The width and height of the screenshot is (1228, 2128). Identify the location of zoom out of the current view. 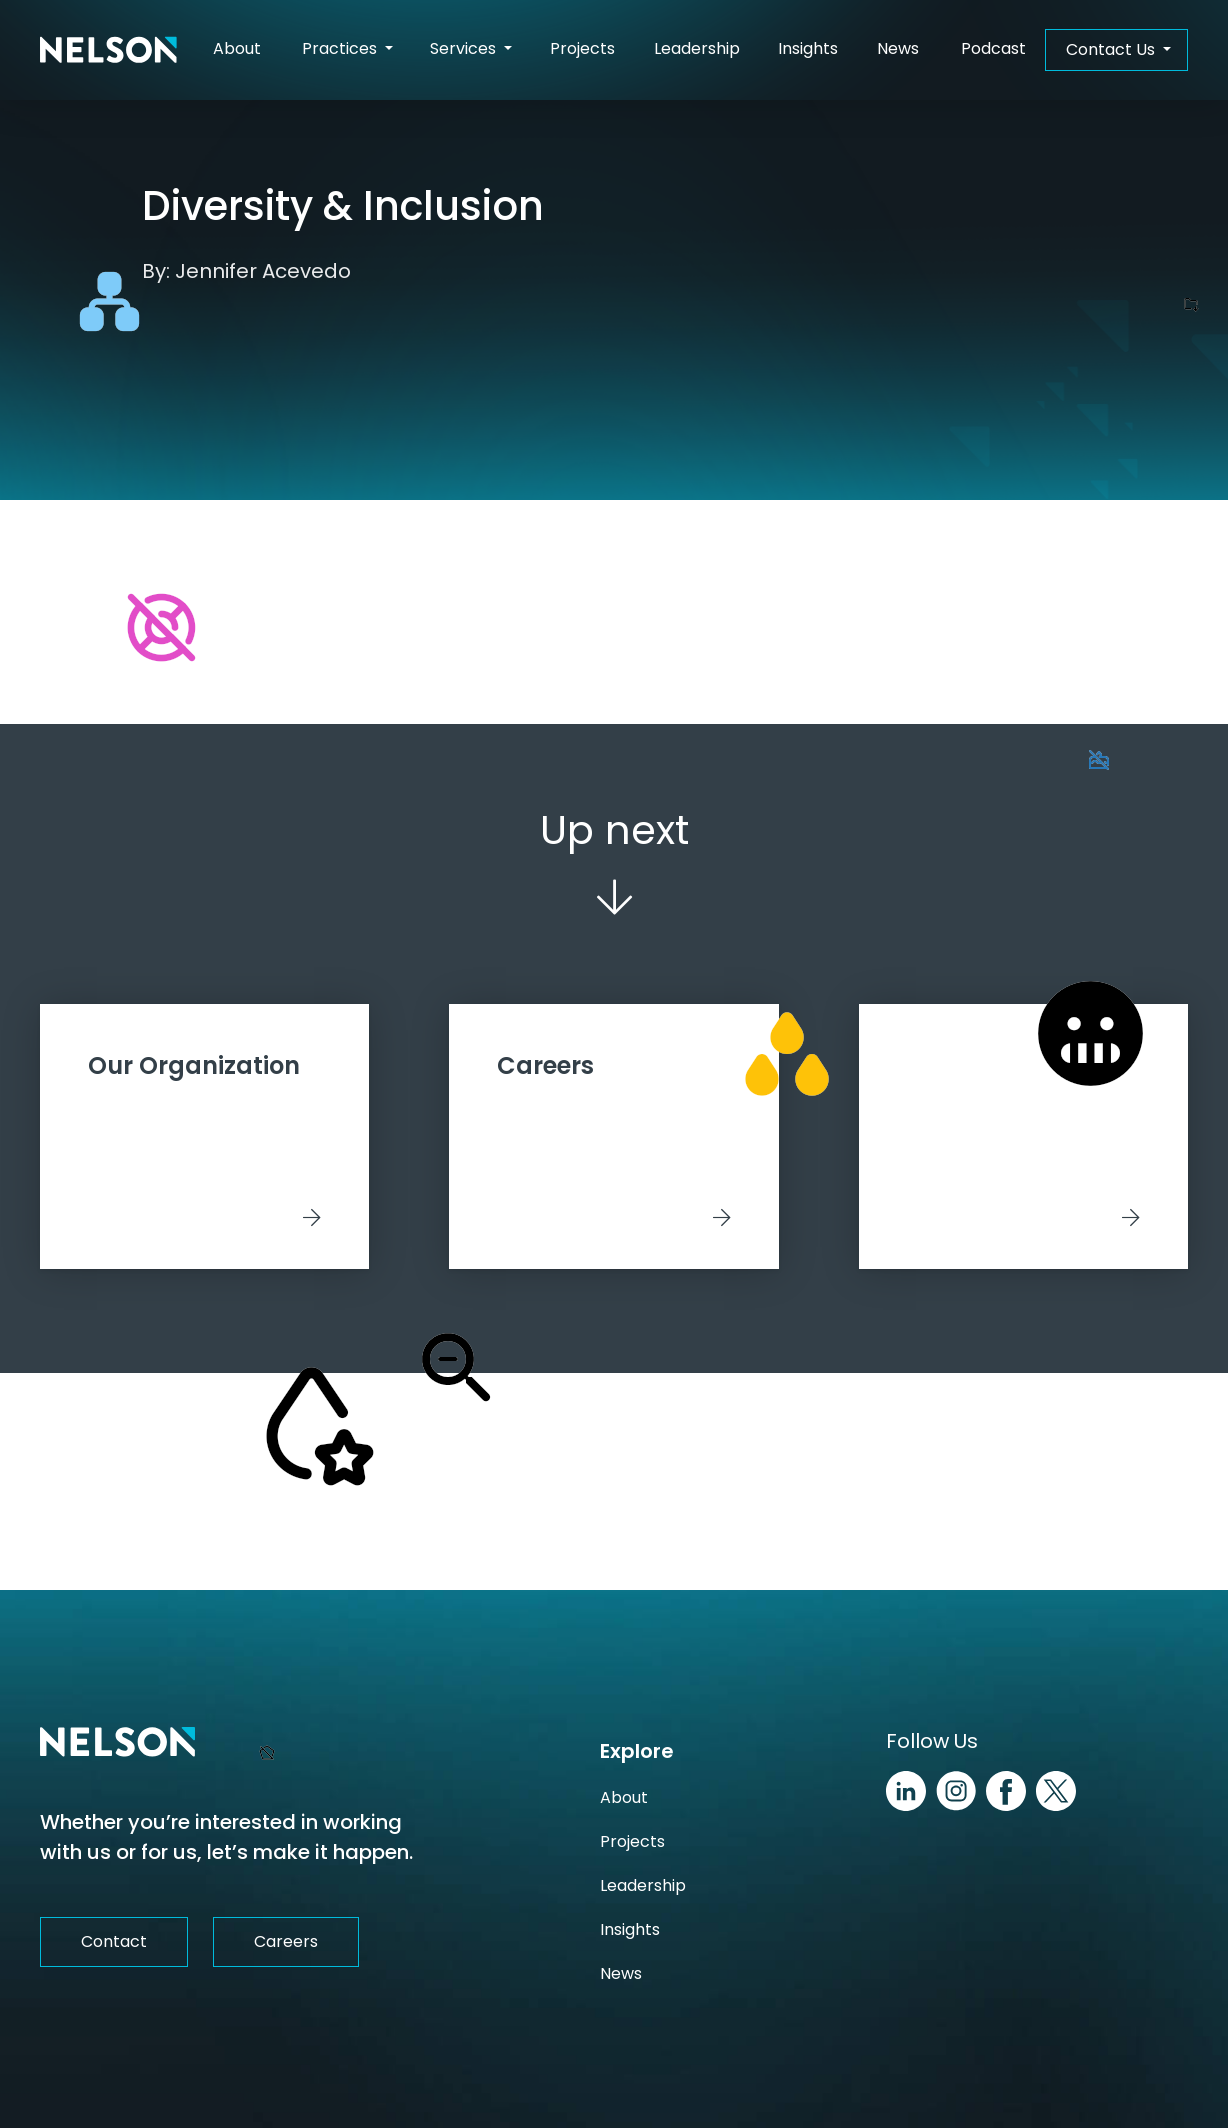
(458, 1369).